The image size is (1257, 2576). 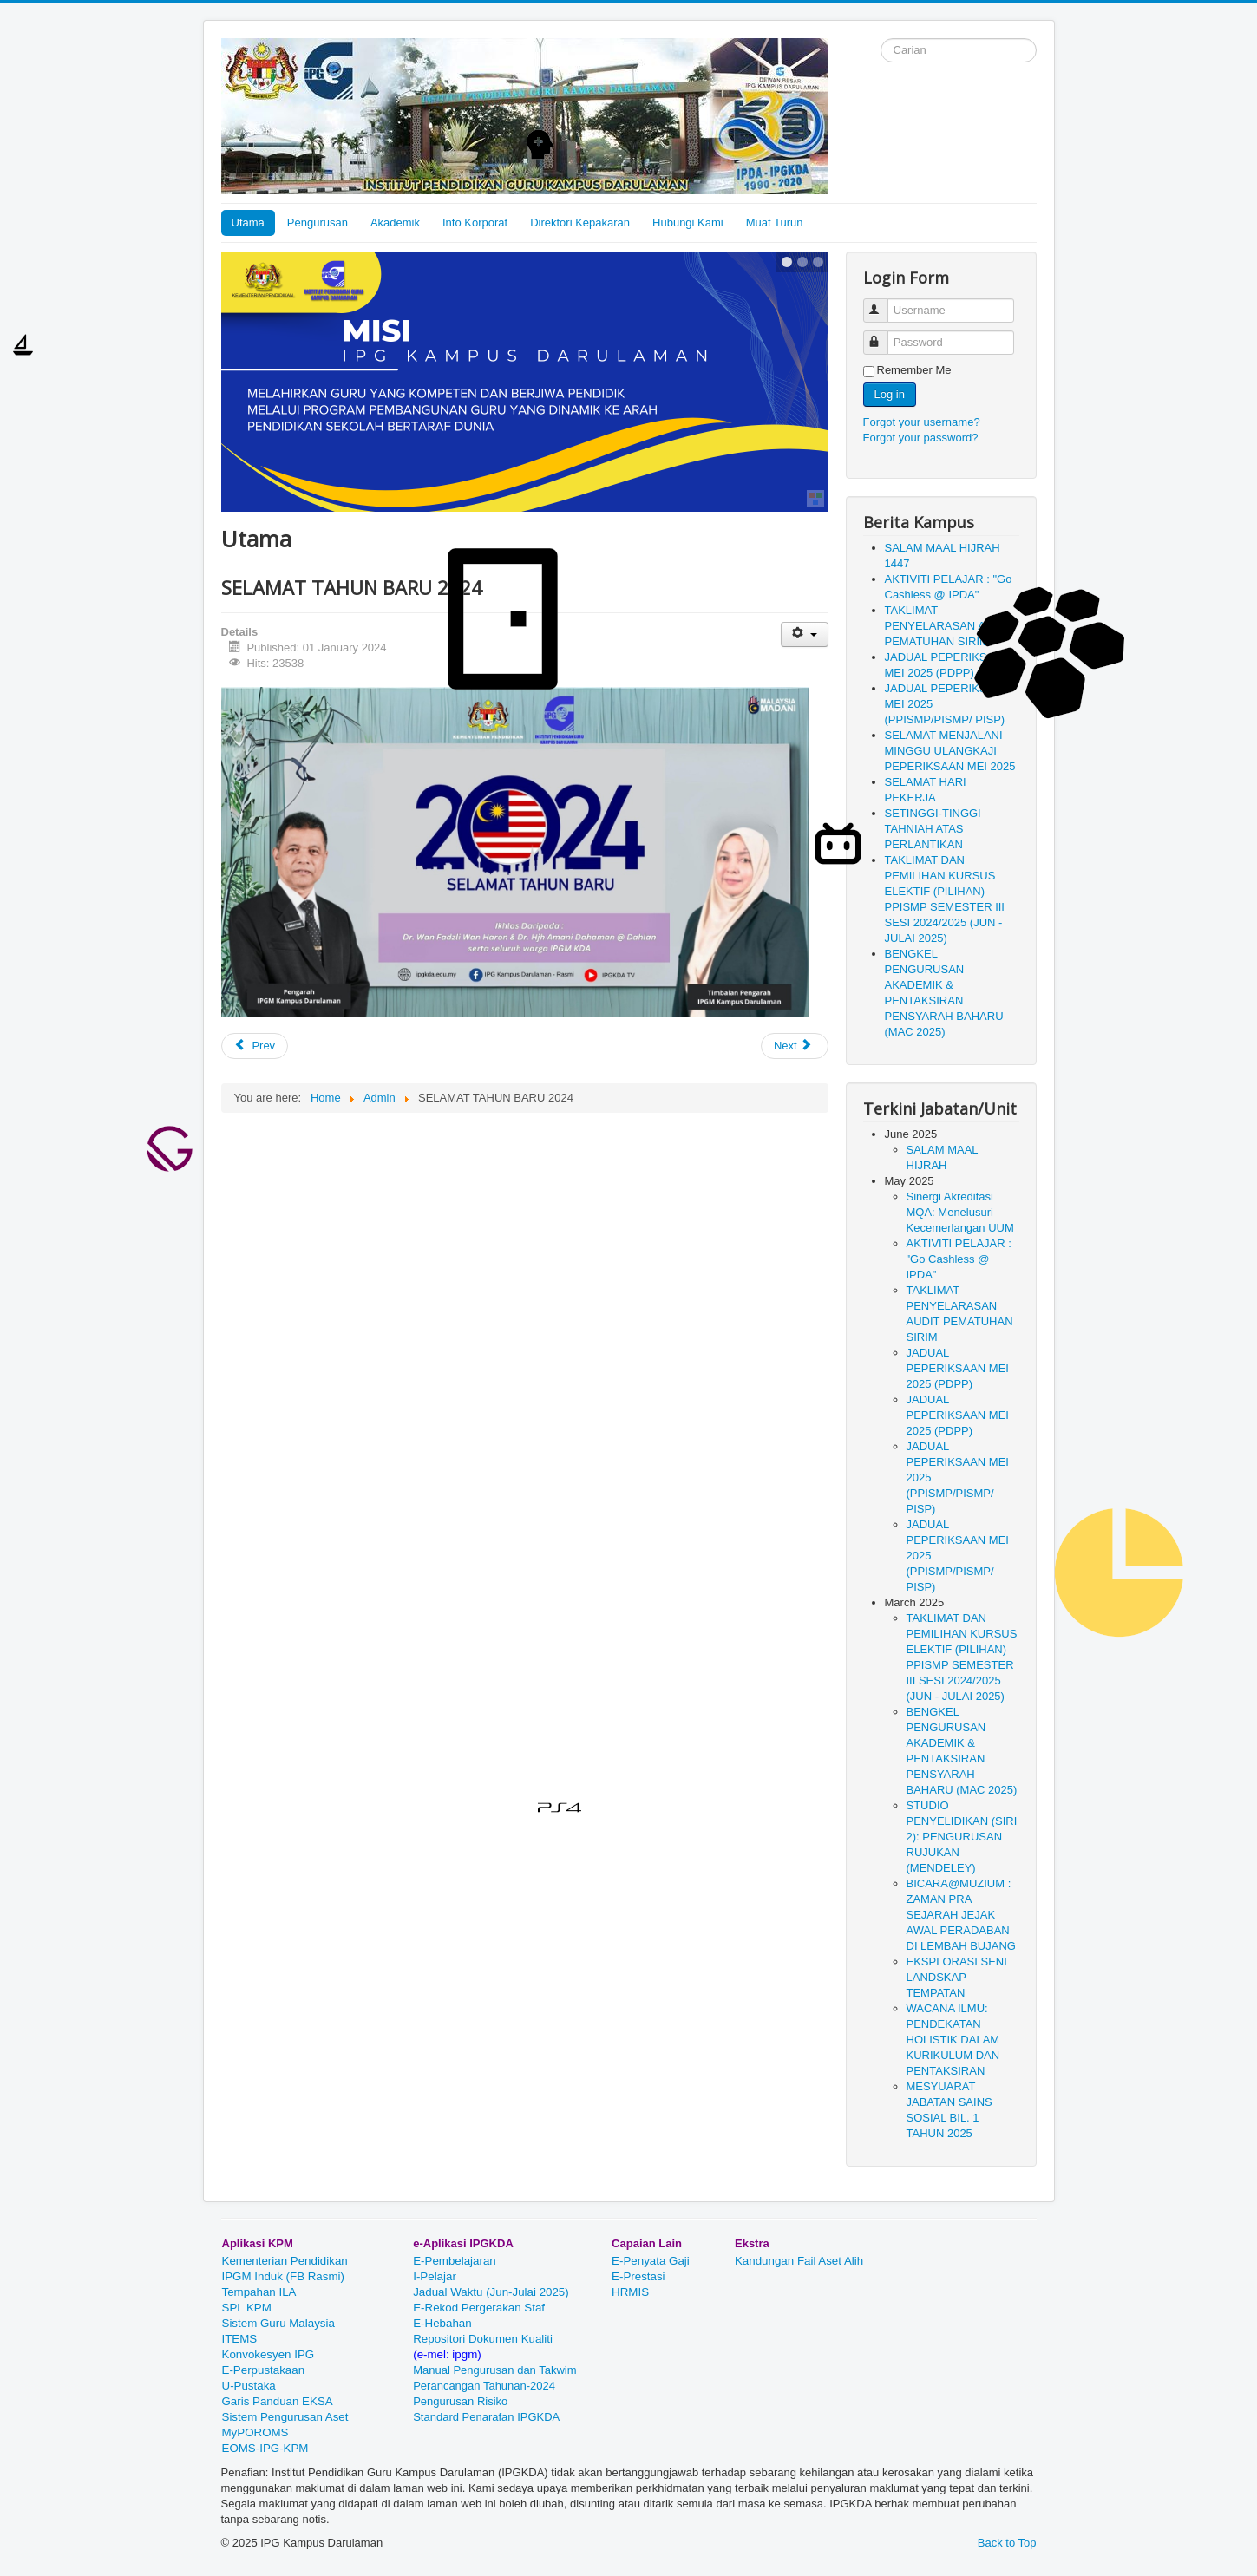 What do you see at coordinates (1119, 1572) in the screenshot?
I see `view analytics or statistics breakdown` at bounding box center [1119, 1572].